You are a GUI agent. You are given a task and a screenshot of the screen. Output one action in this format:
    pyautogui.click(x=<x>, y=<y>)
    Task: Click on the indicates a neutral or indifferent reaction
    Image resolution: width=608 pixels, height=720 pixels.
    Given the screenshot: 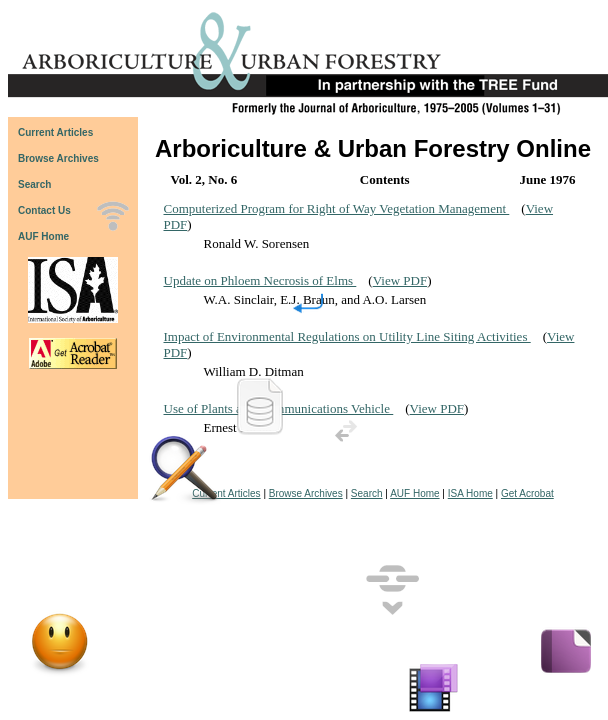 What is the action you would take?
    pyautogui.click(x=60, y=644)
    